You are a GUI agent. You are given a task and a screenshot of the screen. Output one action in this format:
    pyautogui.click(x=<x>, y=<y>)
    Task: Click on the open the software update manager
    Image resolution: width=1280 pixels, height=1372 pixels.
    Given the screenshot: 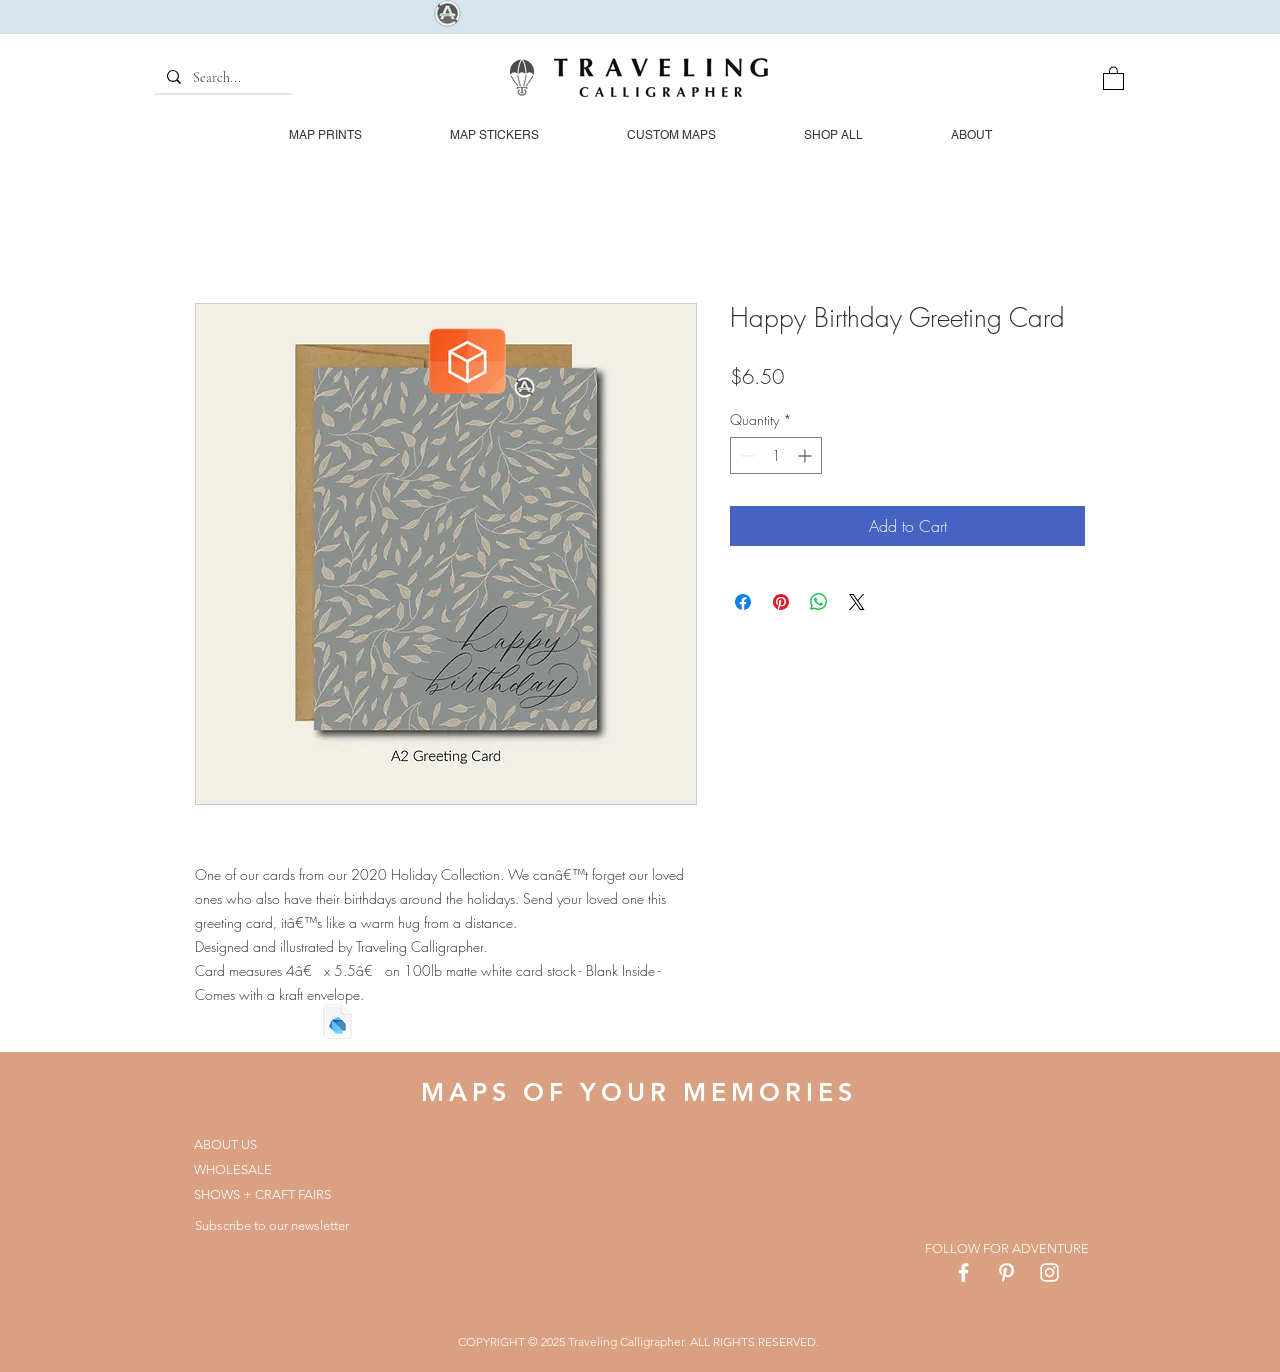 What is the action you would take?
    pyautogui.click(x=447, y=13)
    